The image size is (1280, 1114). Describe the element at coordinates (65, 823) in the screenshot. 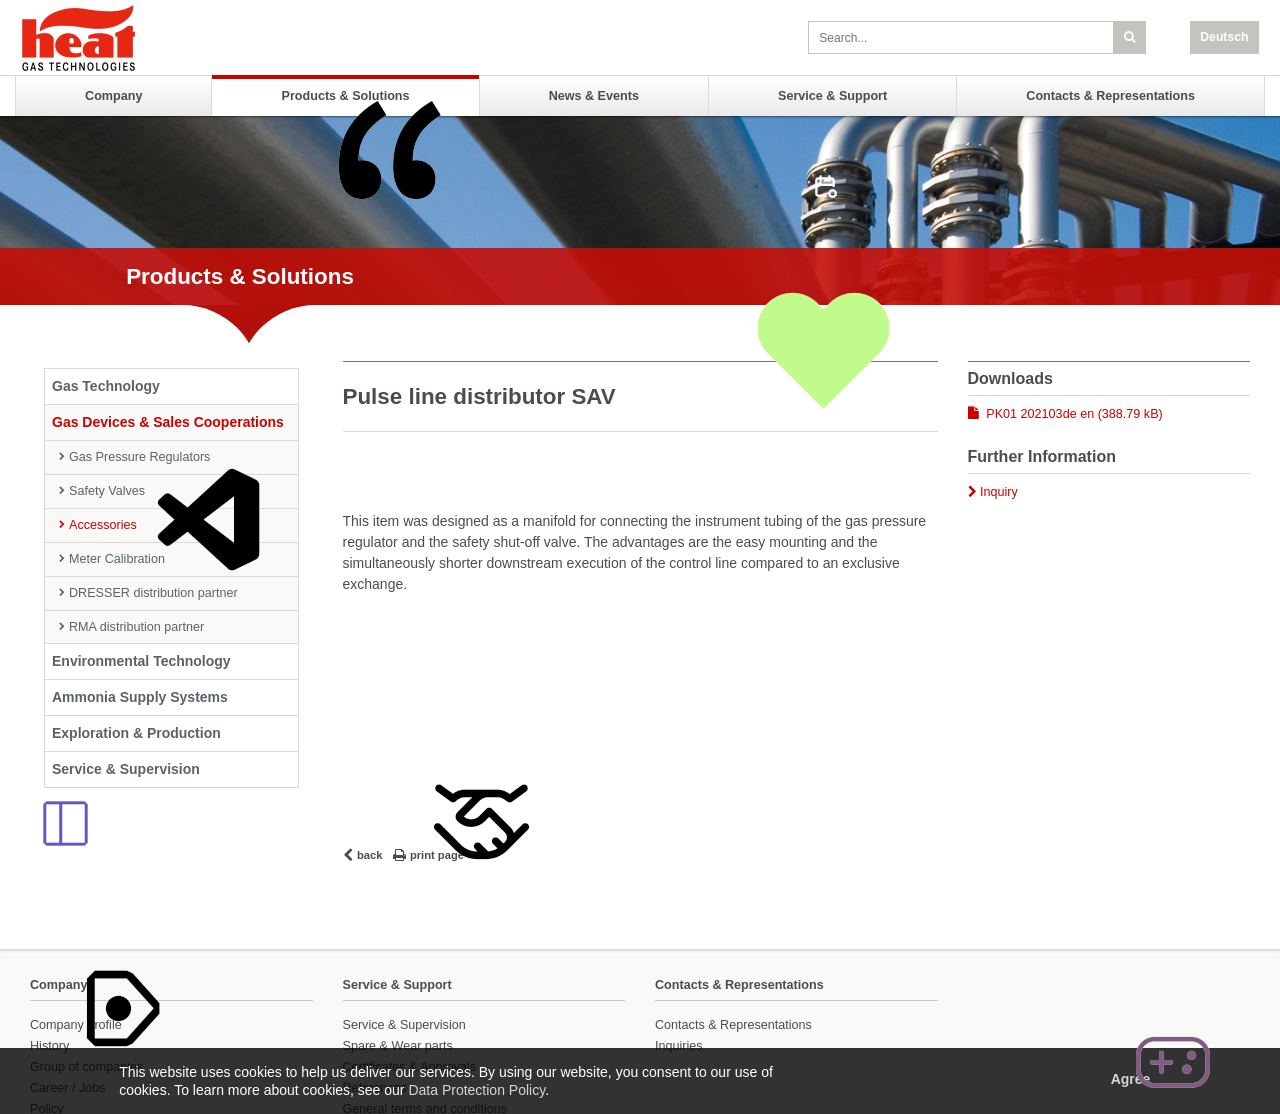

I see `hide the left sidebar panel` at that location.